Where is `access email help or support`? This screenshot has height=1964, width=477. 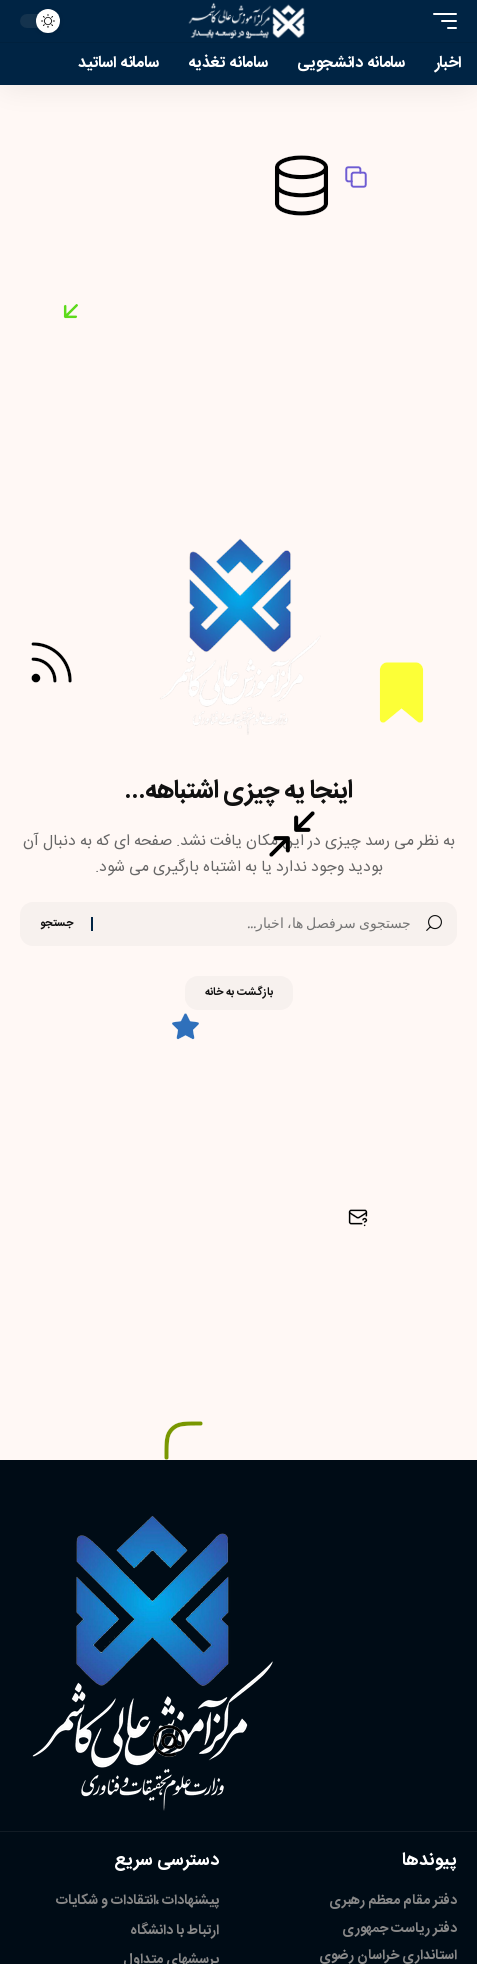 access email help or support is located at coordinates (358, 1217).